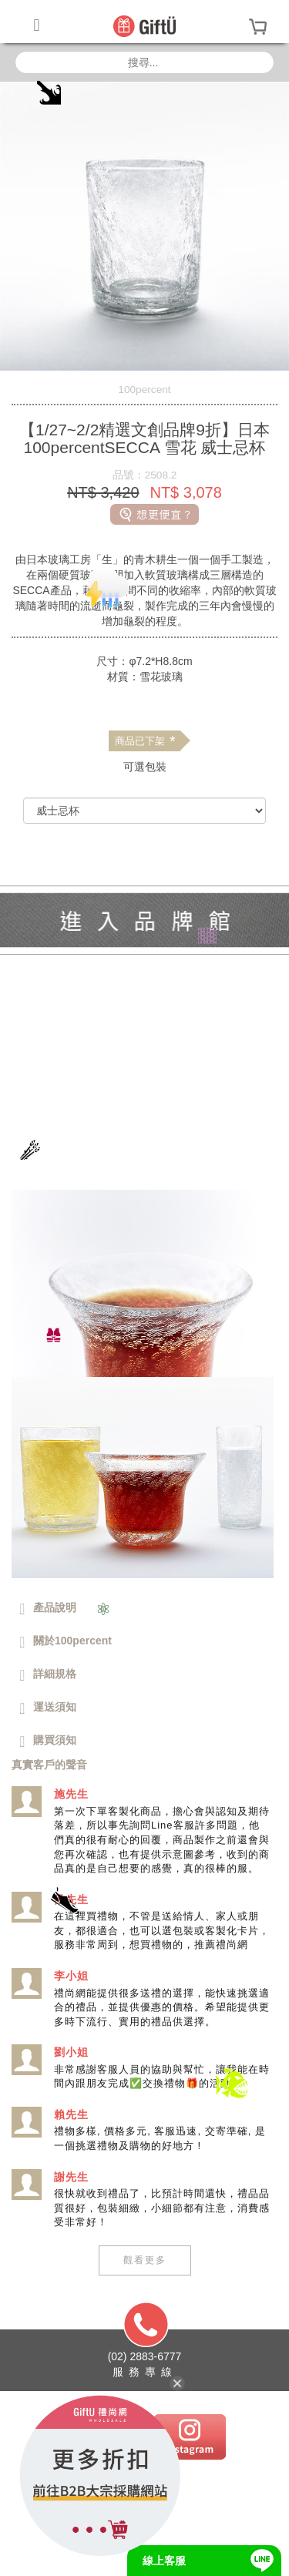  What do you see at coordinates (30, 1150) in the screenshot?
I see `select asparagus as an ingredient` at bounding box center [30, 1150].